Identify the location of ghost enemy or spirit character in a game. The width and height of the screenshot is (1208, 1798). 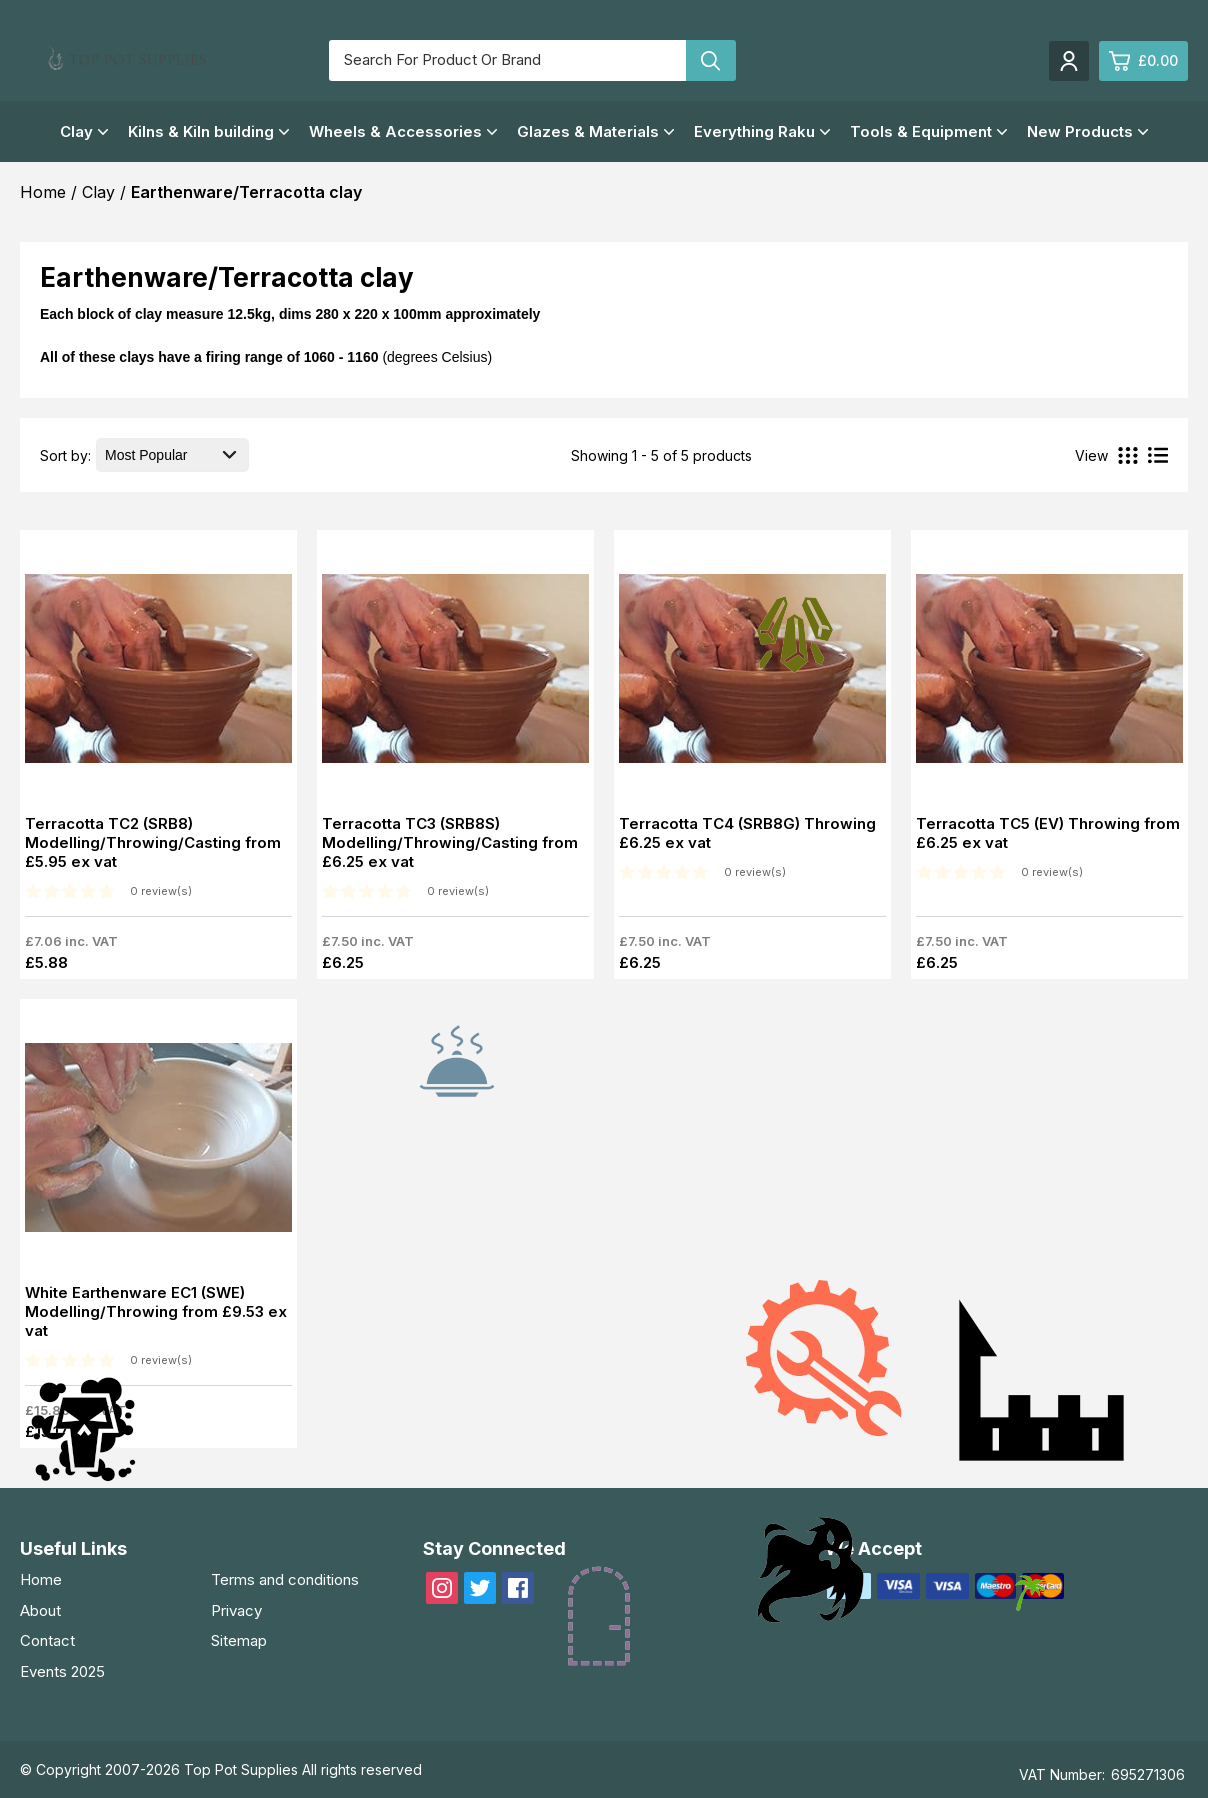
(810, 1570).